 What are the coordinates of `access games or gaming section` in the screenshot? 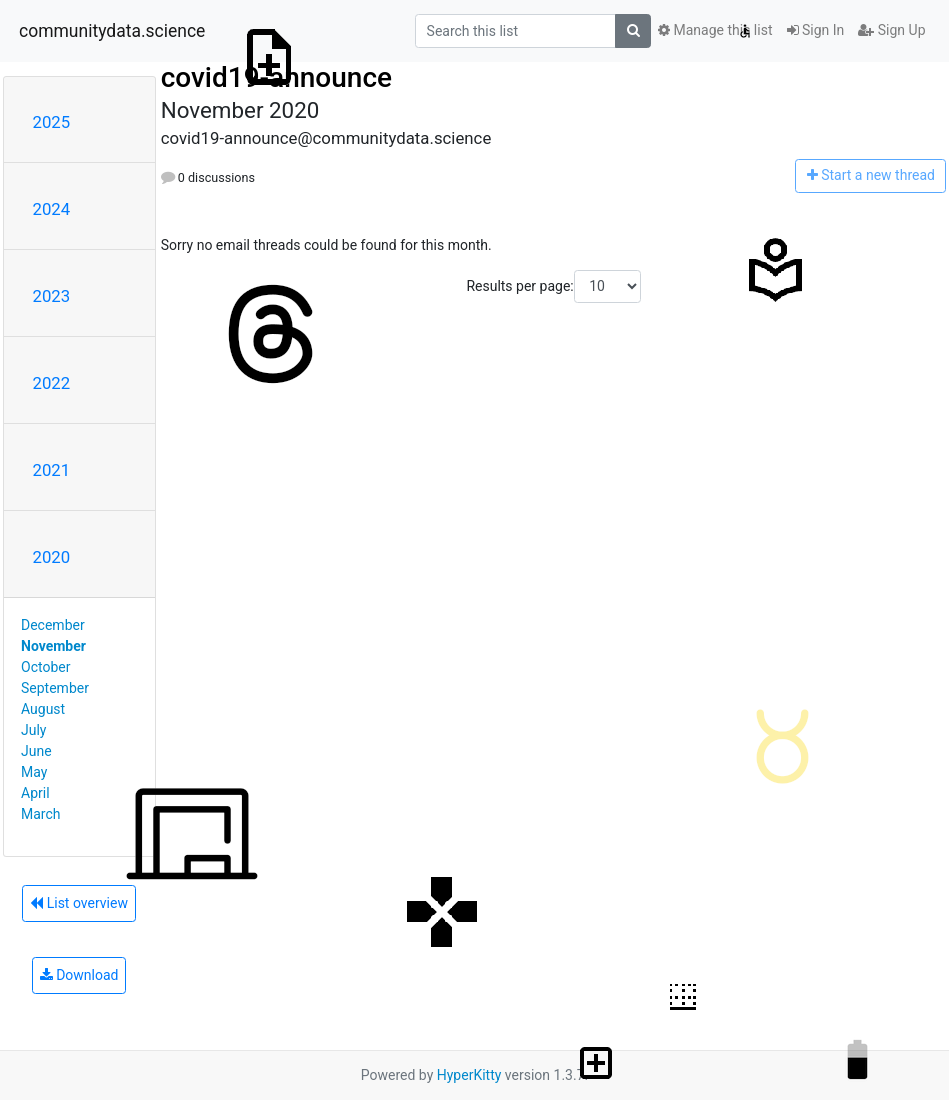 It's located at (442, 912).